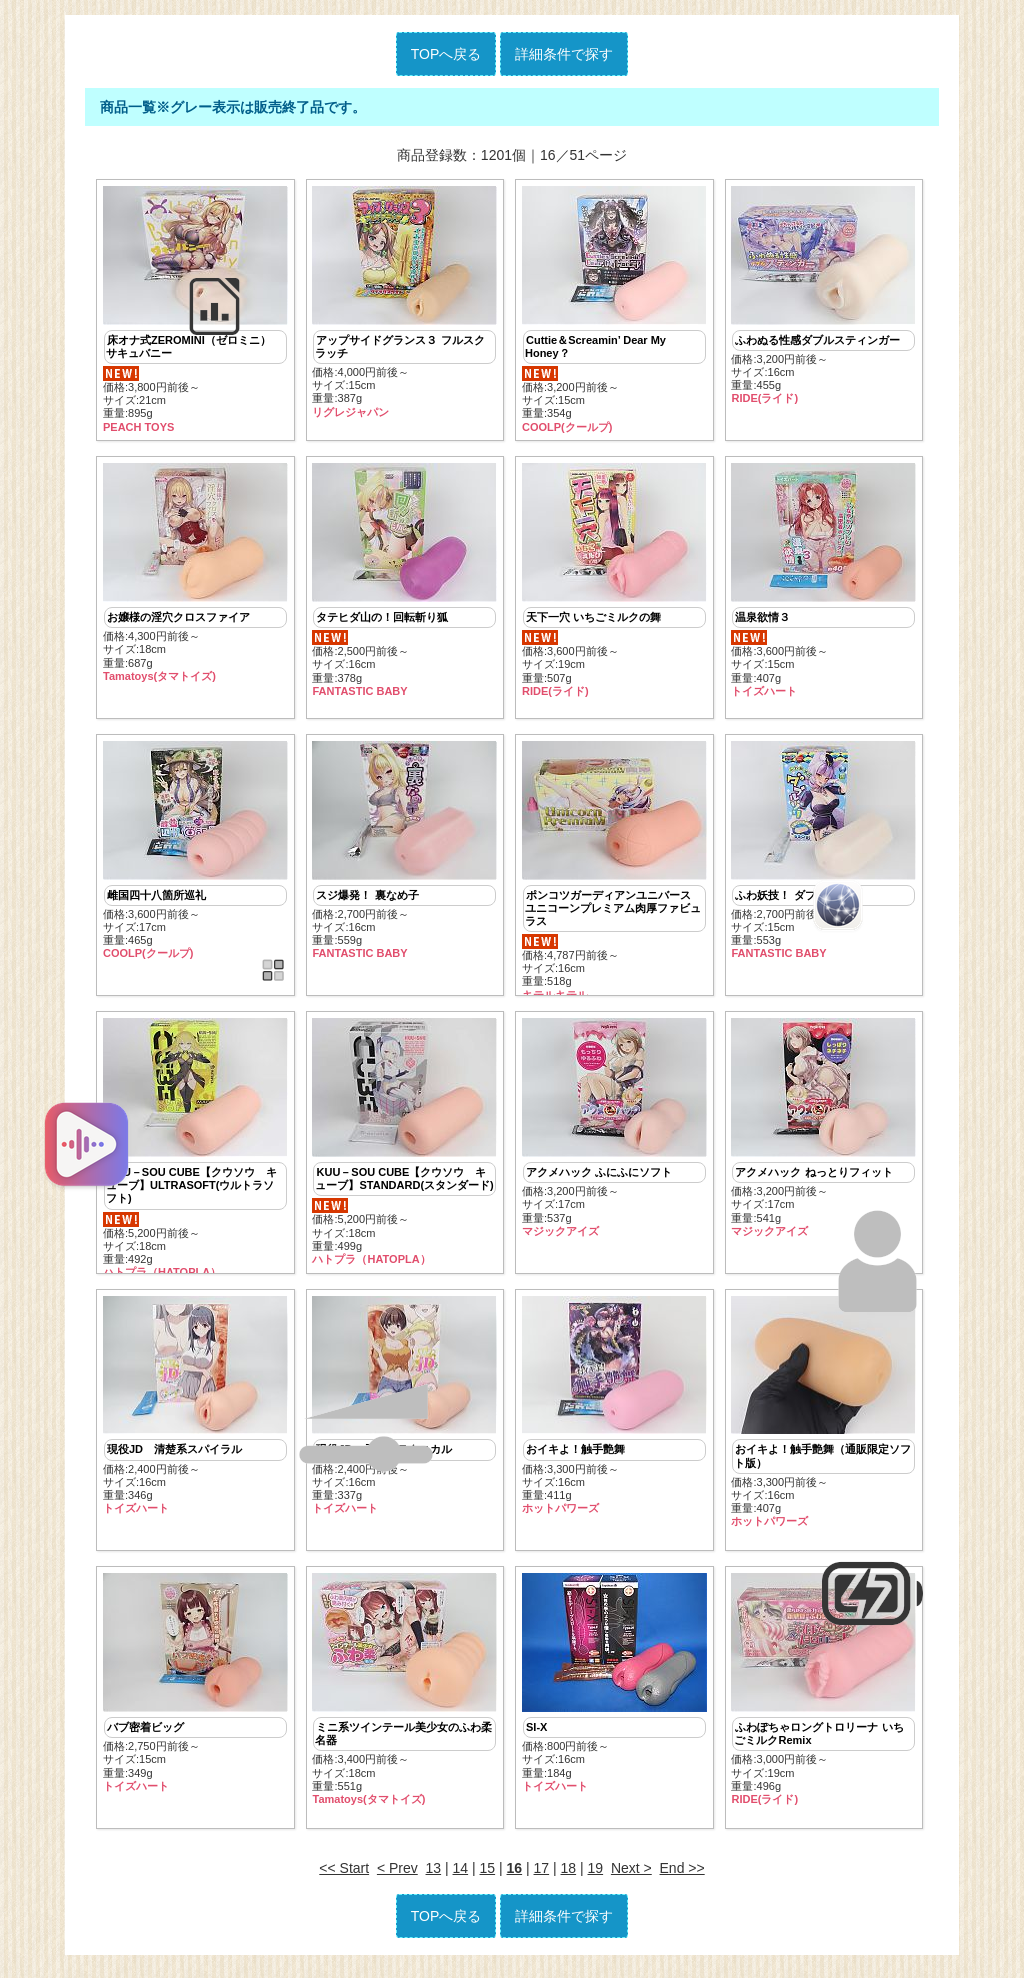 This screenshot has height=1978, width=1024. What do you see at coordinates (366, 1428) in the screenshot?
I see `adjust audio or speaker volume` at bounding box center [366, 1428].